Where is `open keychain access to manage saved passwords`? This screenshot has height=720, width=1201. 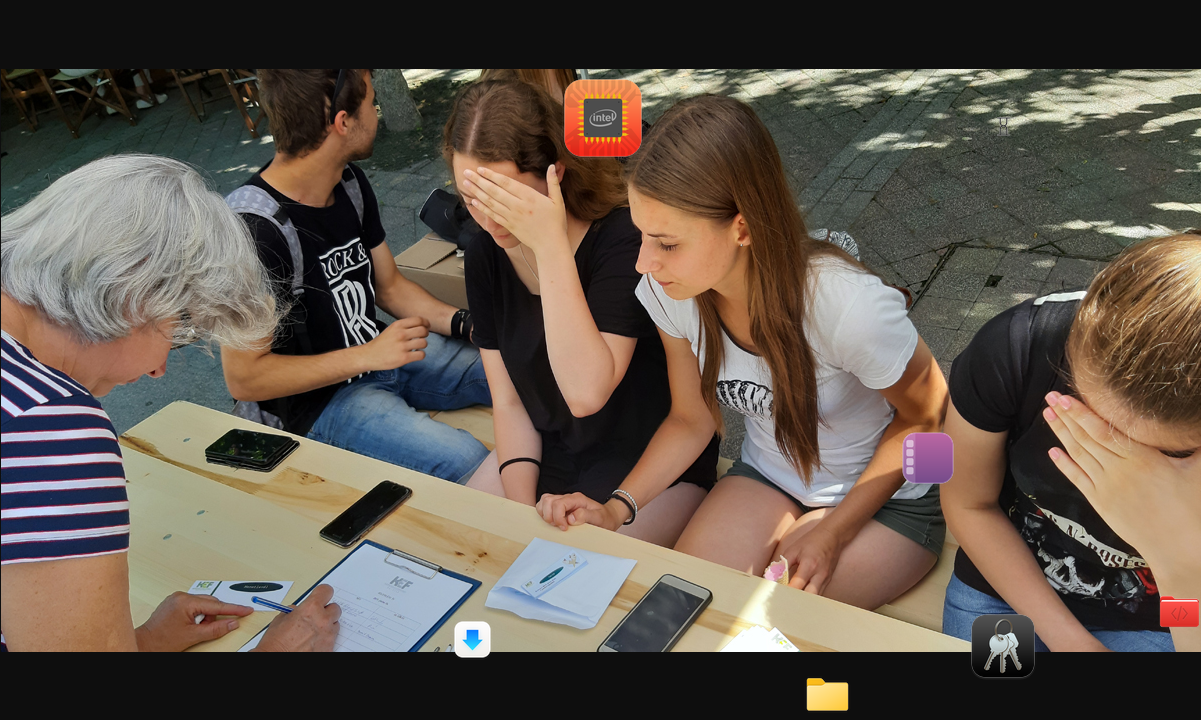
open keychain access to manage saved passwords is located at coordinates (1003, 646).